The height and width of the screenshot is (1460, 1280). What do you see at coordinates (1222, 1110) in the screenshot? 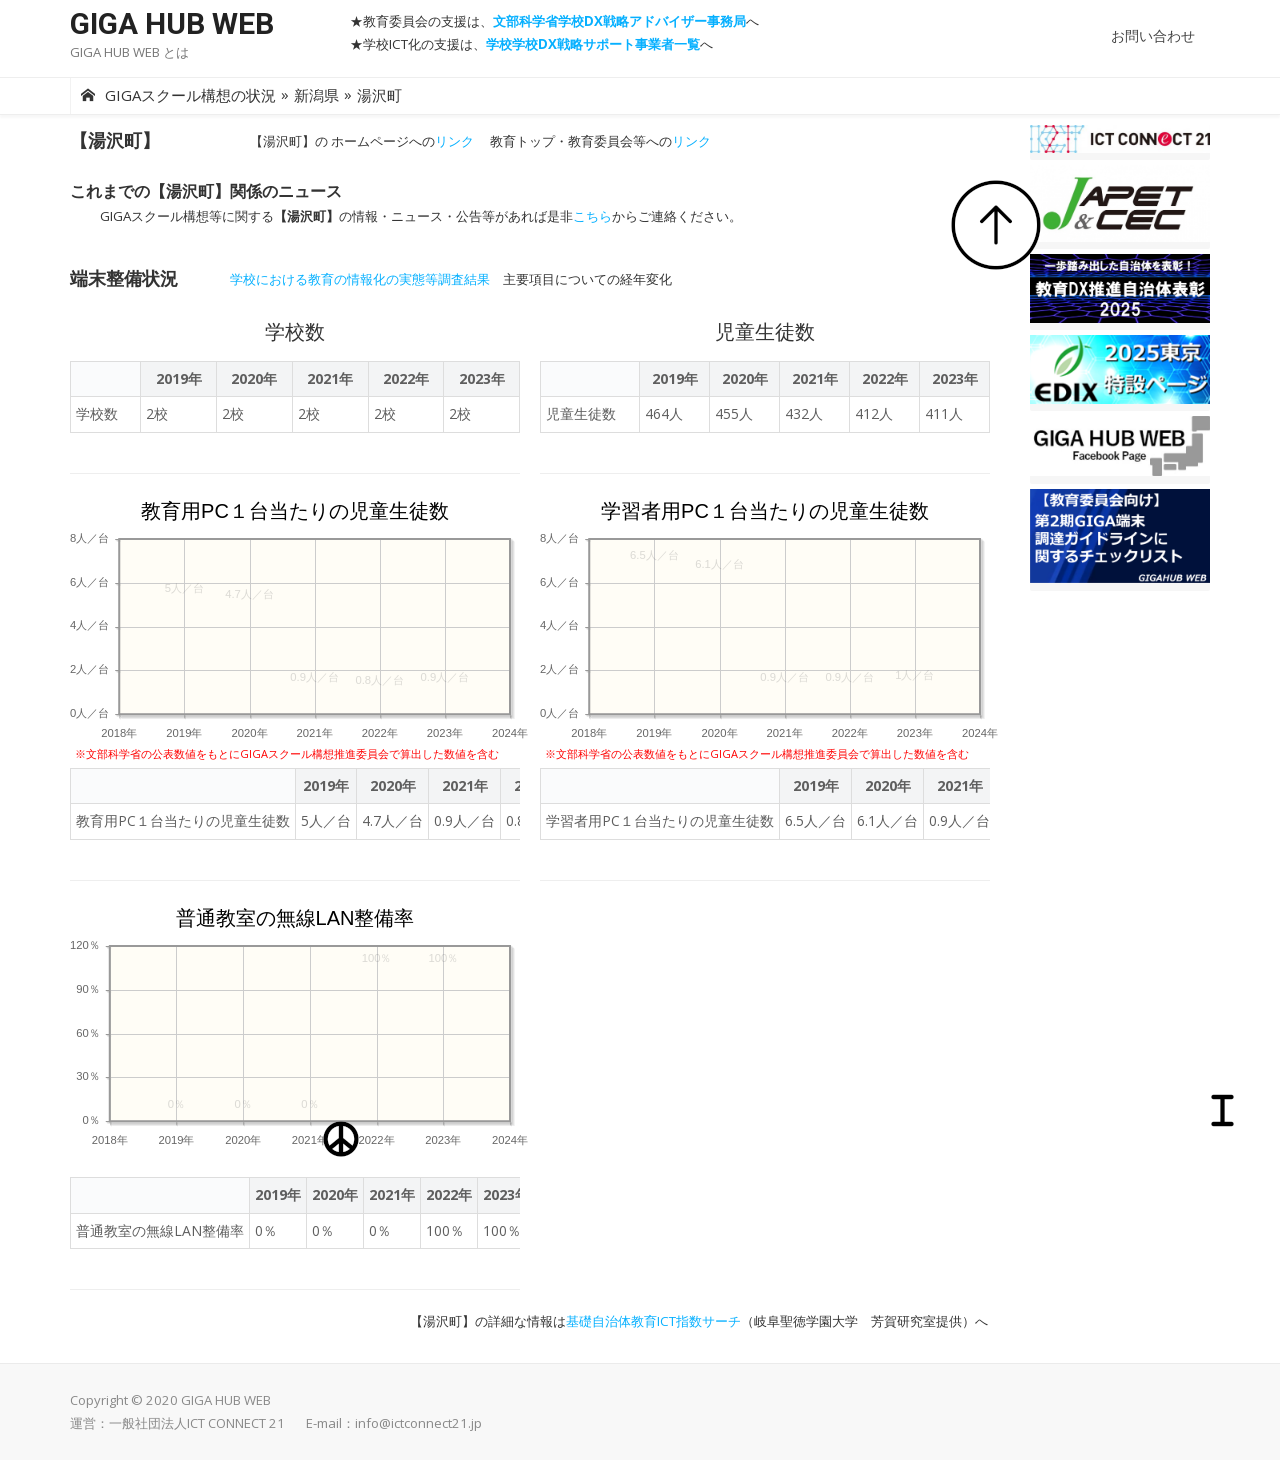
I see `text cursor indicating an editable text field` at bounding box center [1222, 1110].